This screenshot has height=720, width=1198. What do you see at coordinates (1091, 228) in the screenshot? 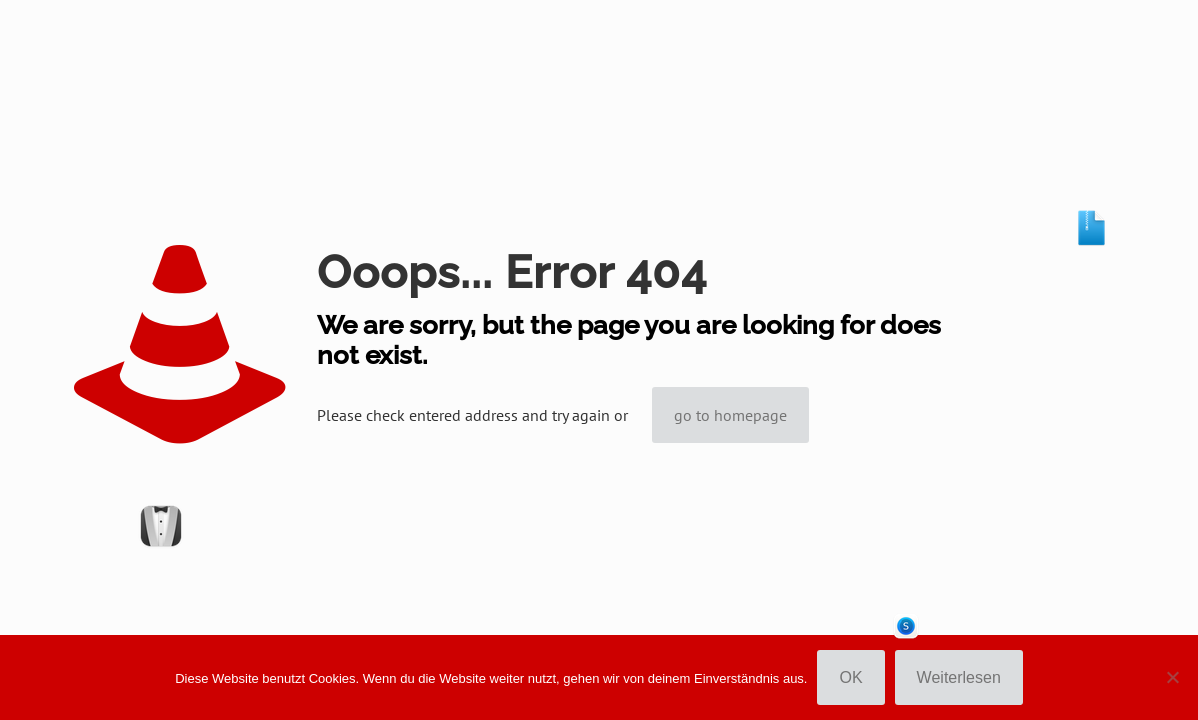
I see `an archive file in .ar format` at bounding box center [1091, 228].